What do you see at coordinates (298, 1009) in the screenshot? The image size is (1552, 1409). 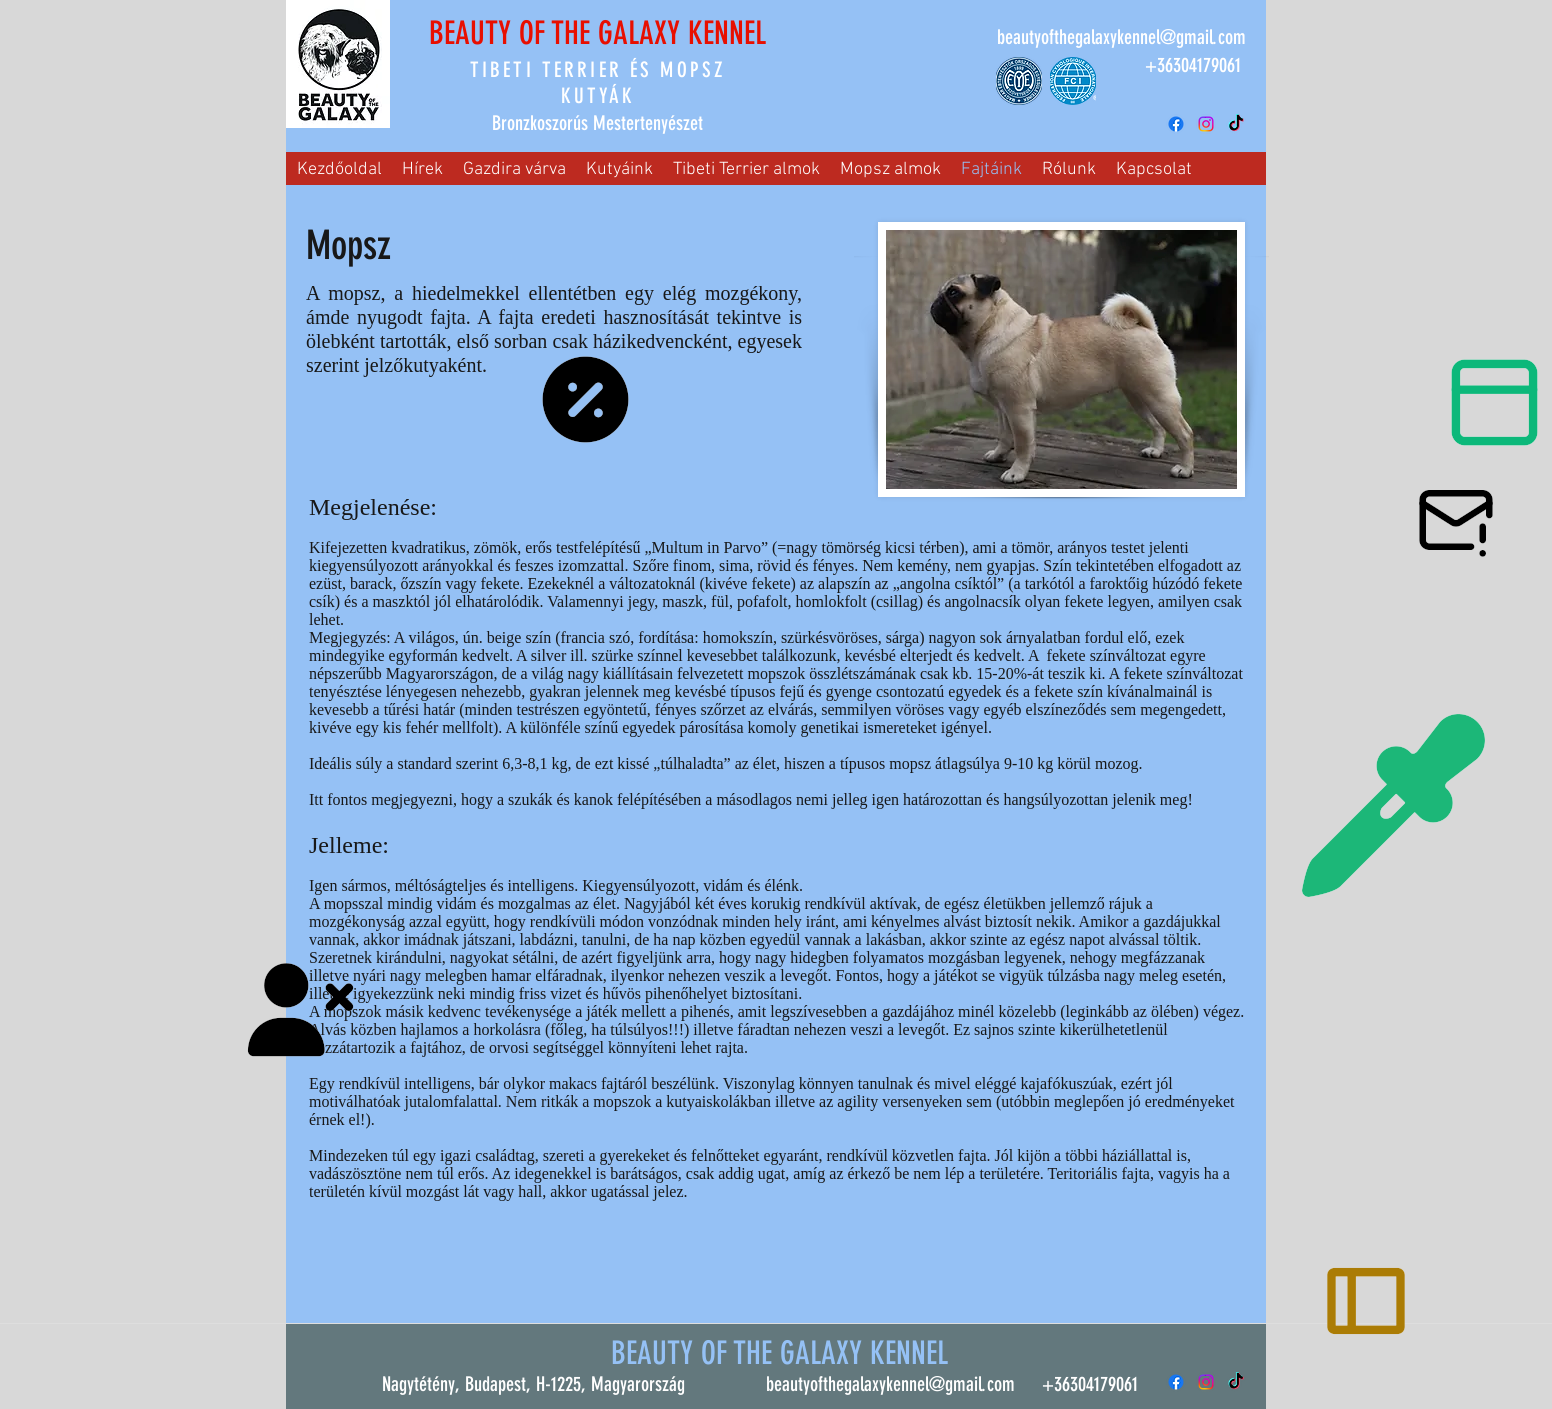 I see `remove a user or contact` at bounding box center [298, 1009].